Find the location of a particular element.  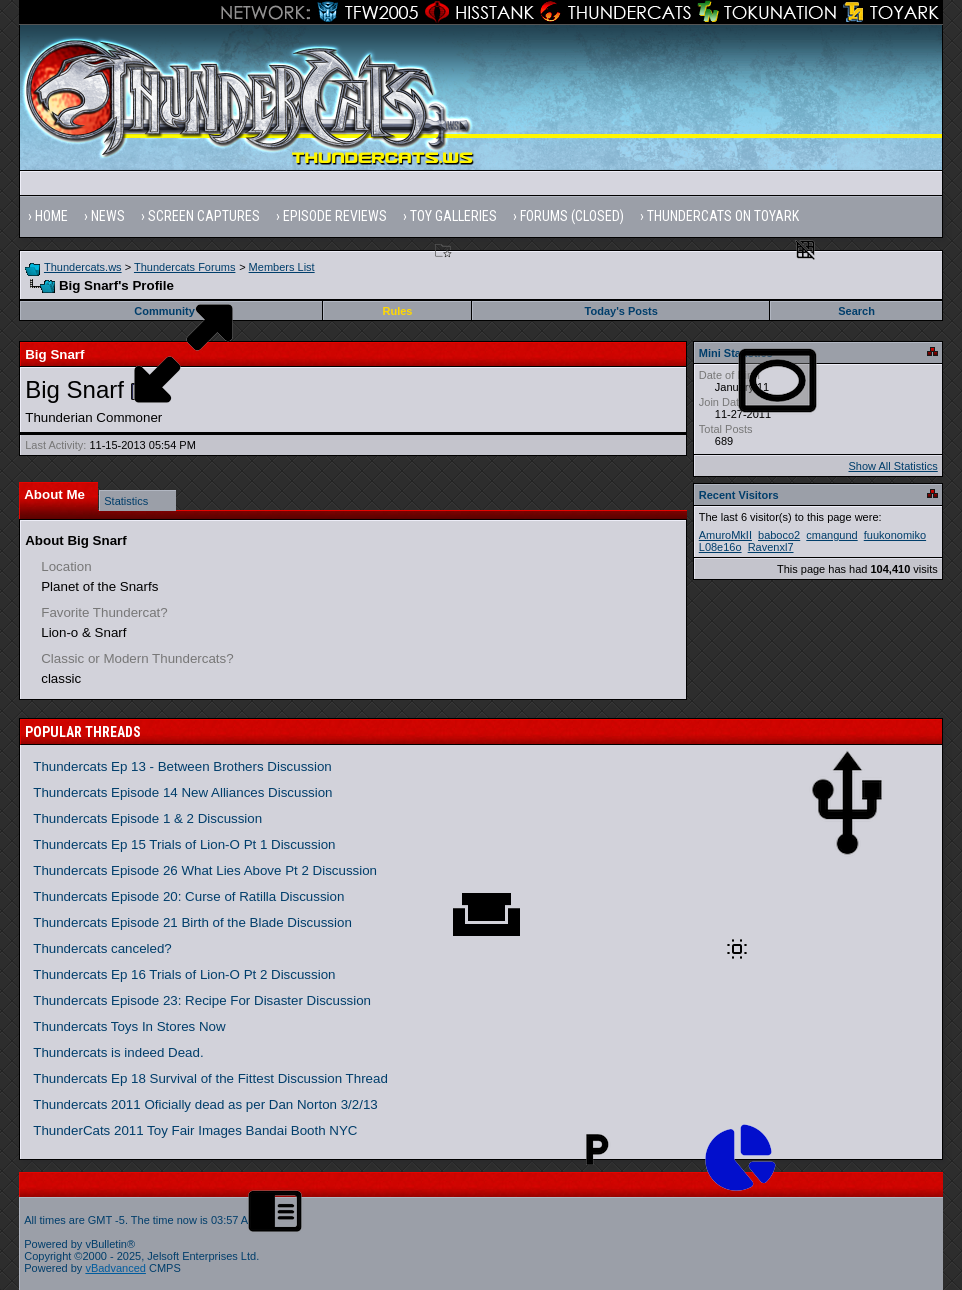

view analytics or statistics is located at coordinates (738, 1157).